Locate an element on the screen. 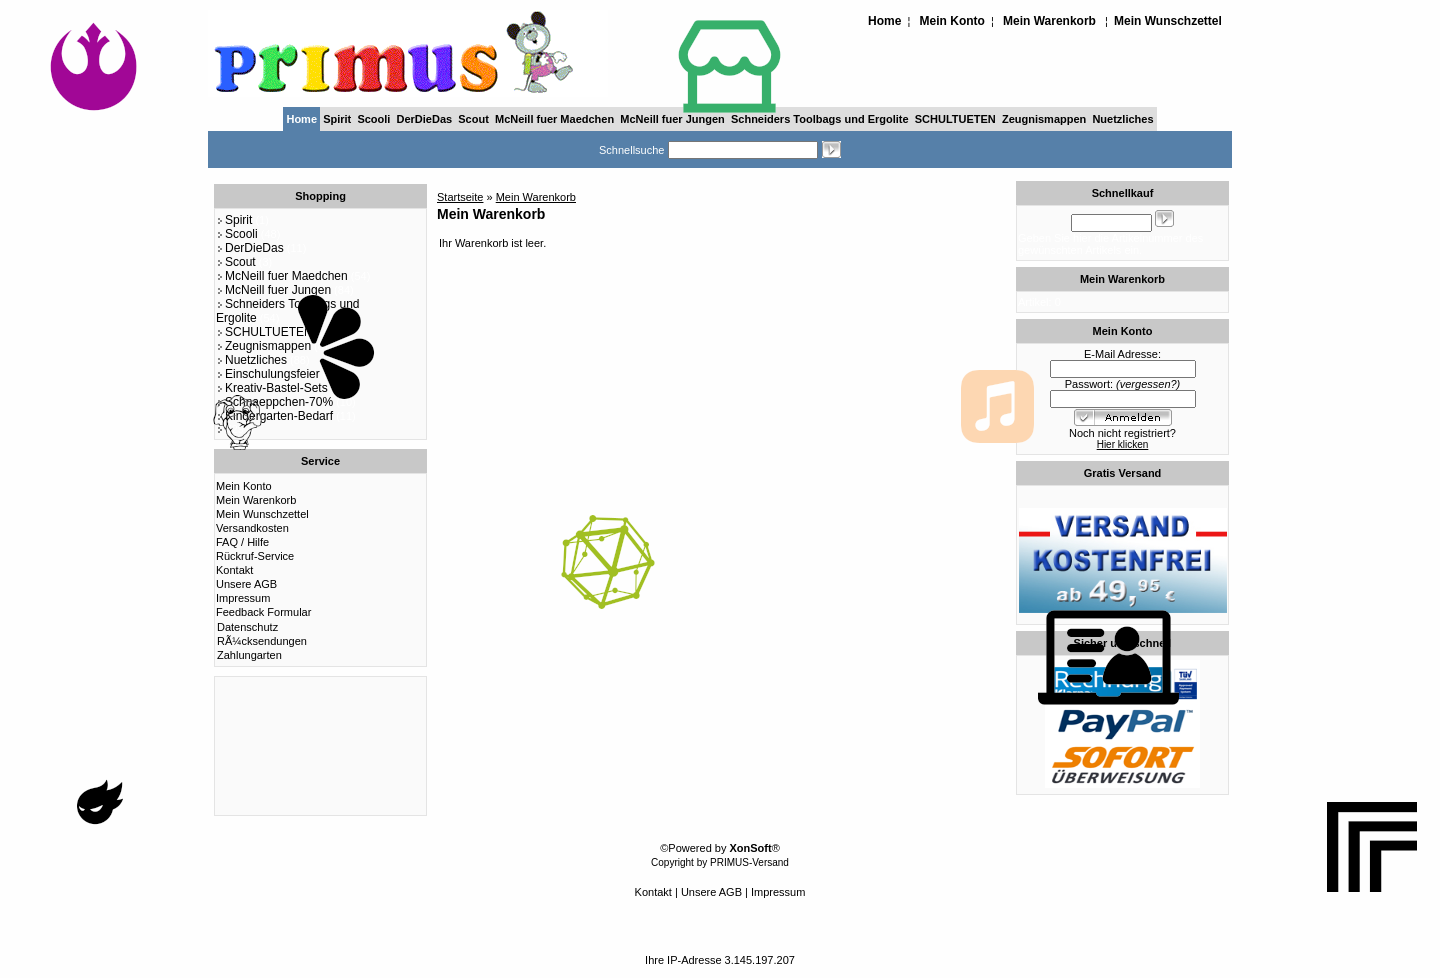 Image resolution: width=1440 pixels, height=978 pixels. visit the online store is located at coordinates (729, 66).